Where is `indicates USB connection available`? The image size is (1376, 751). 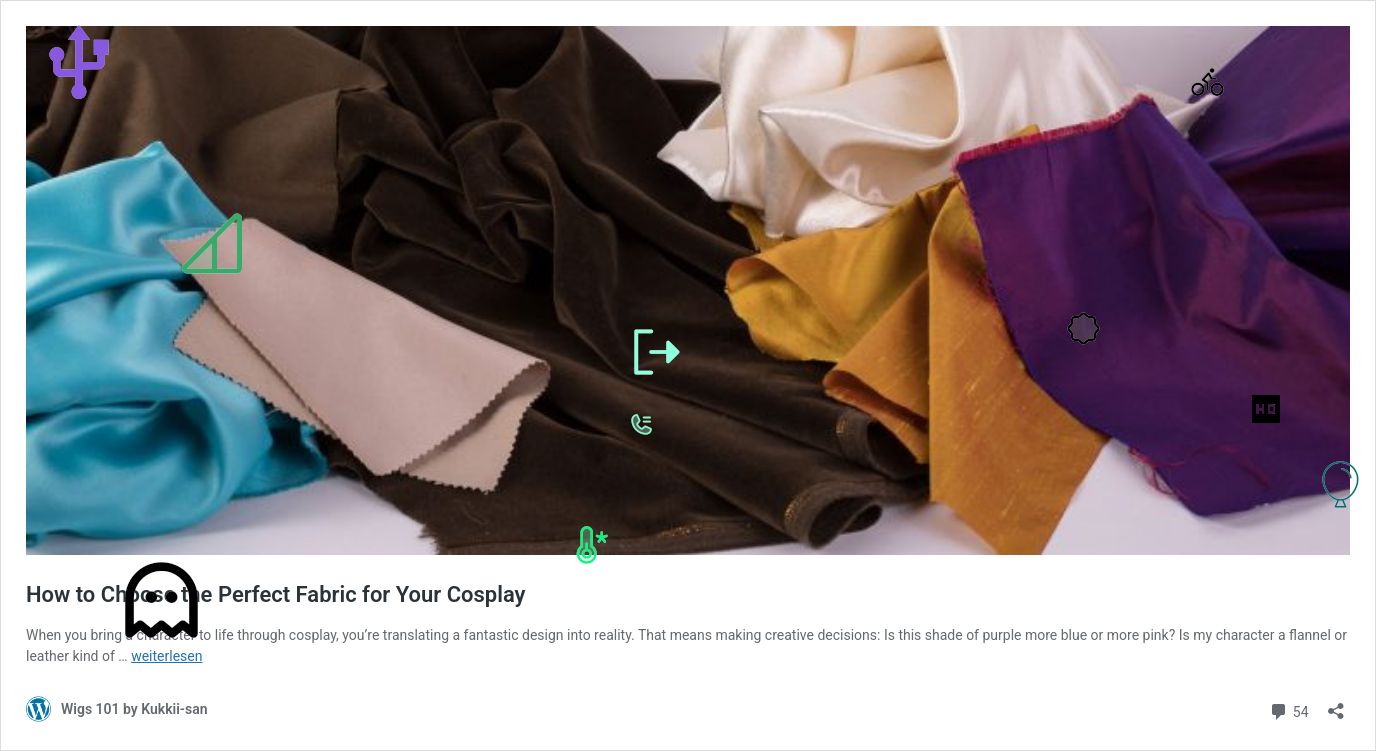 indicates USB connection available is located at coordinates (79, 62).